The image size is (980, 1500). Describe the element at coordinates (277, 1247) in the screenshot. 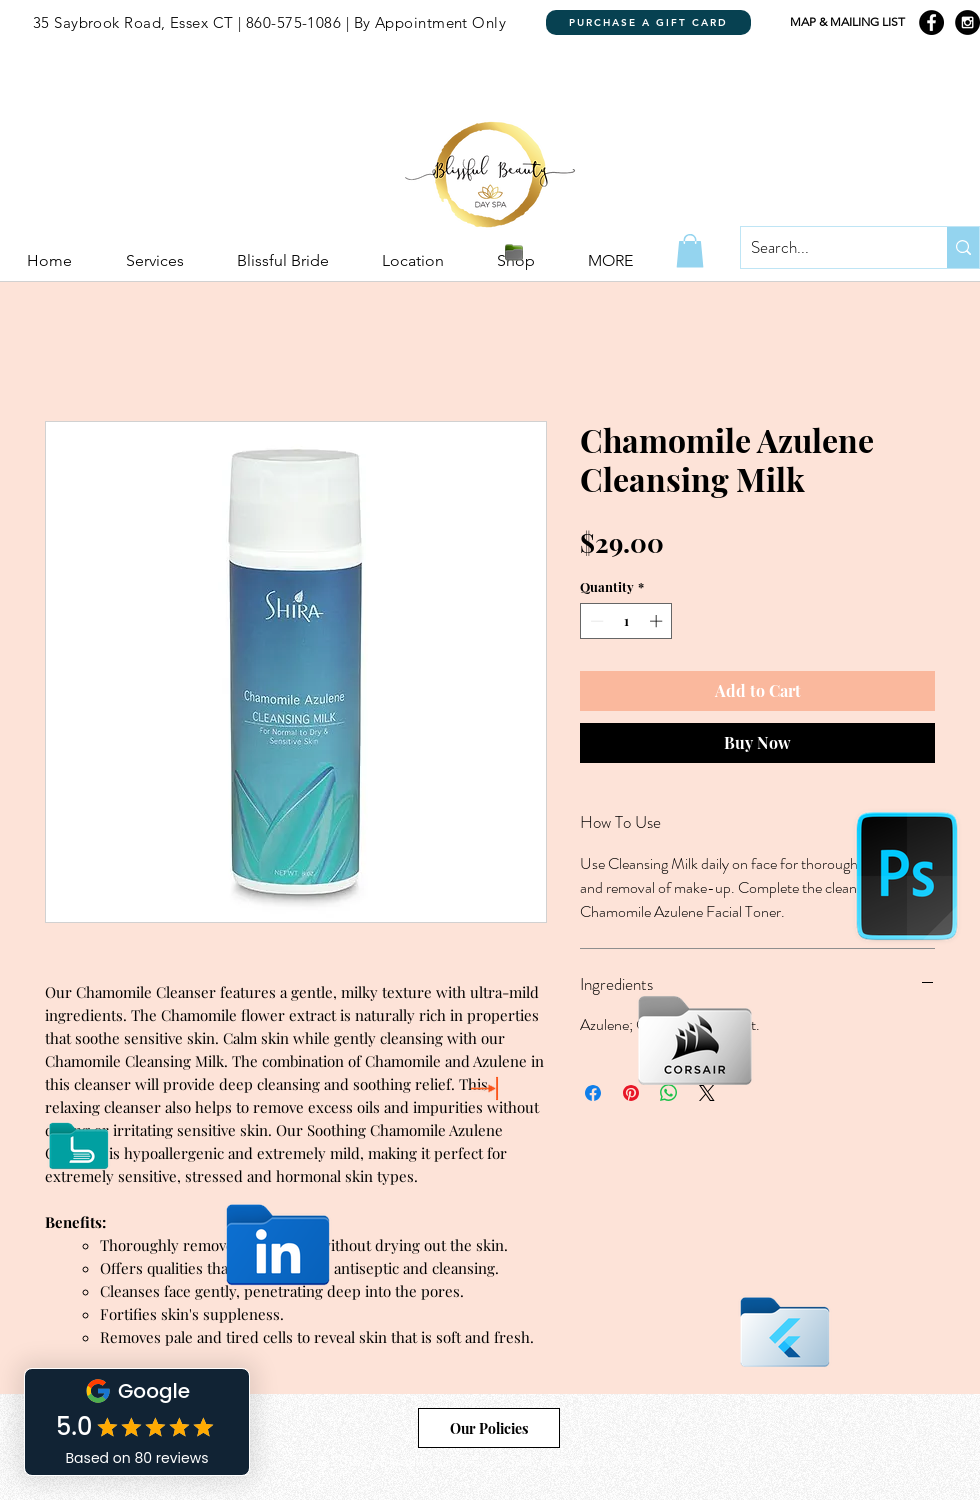

I see `open folder containing linkedin-related files` at that location.